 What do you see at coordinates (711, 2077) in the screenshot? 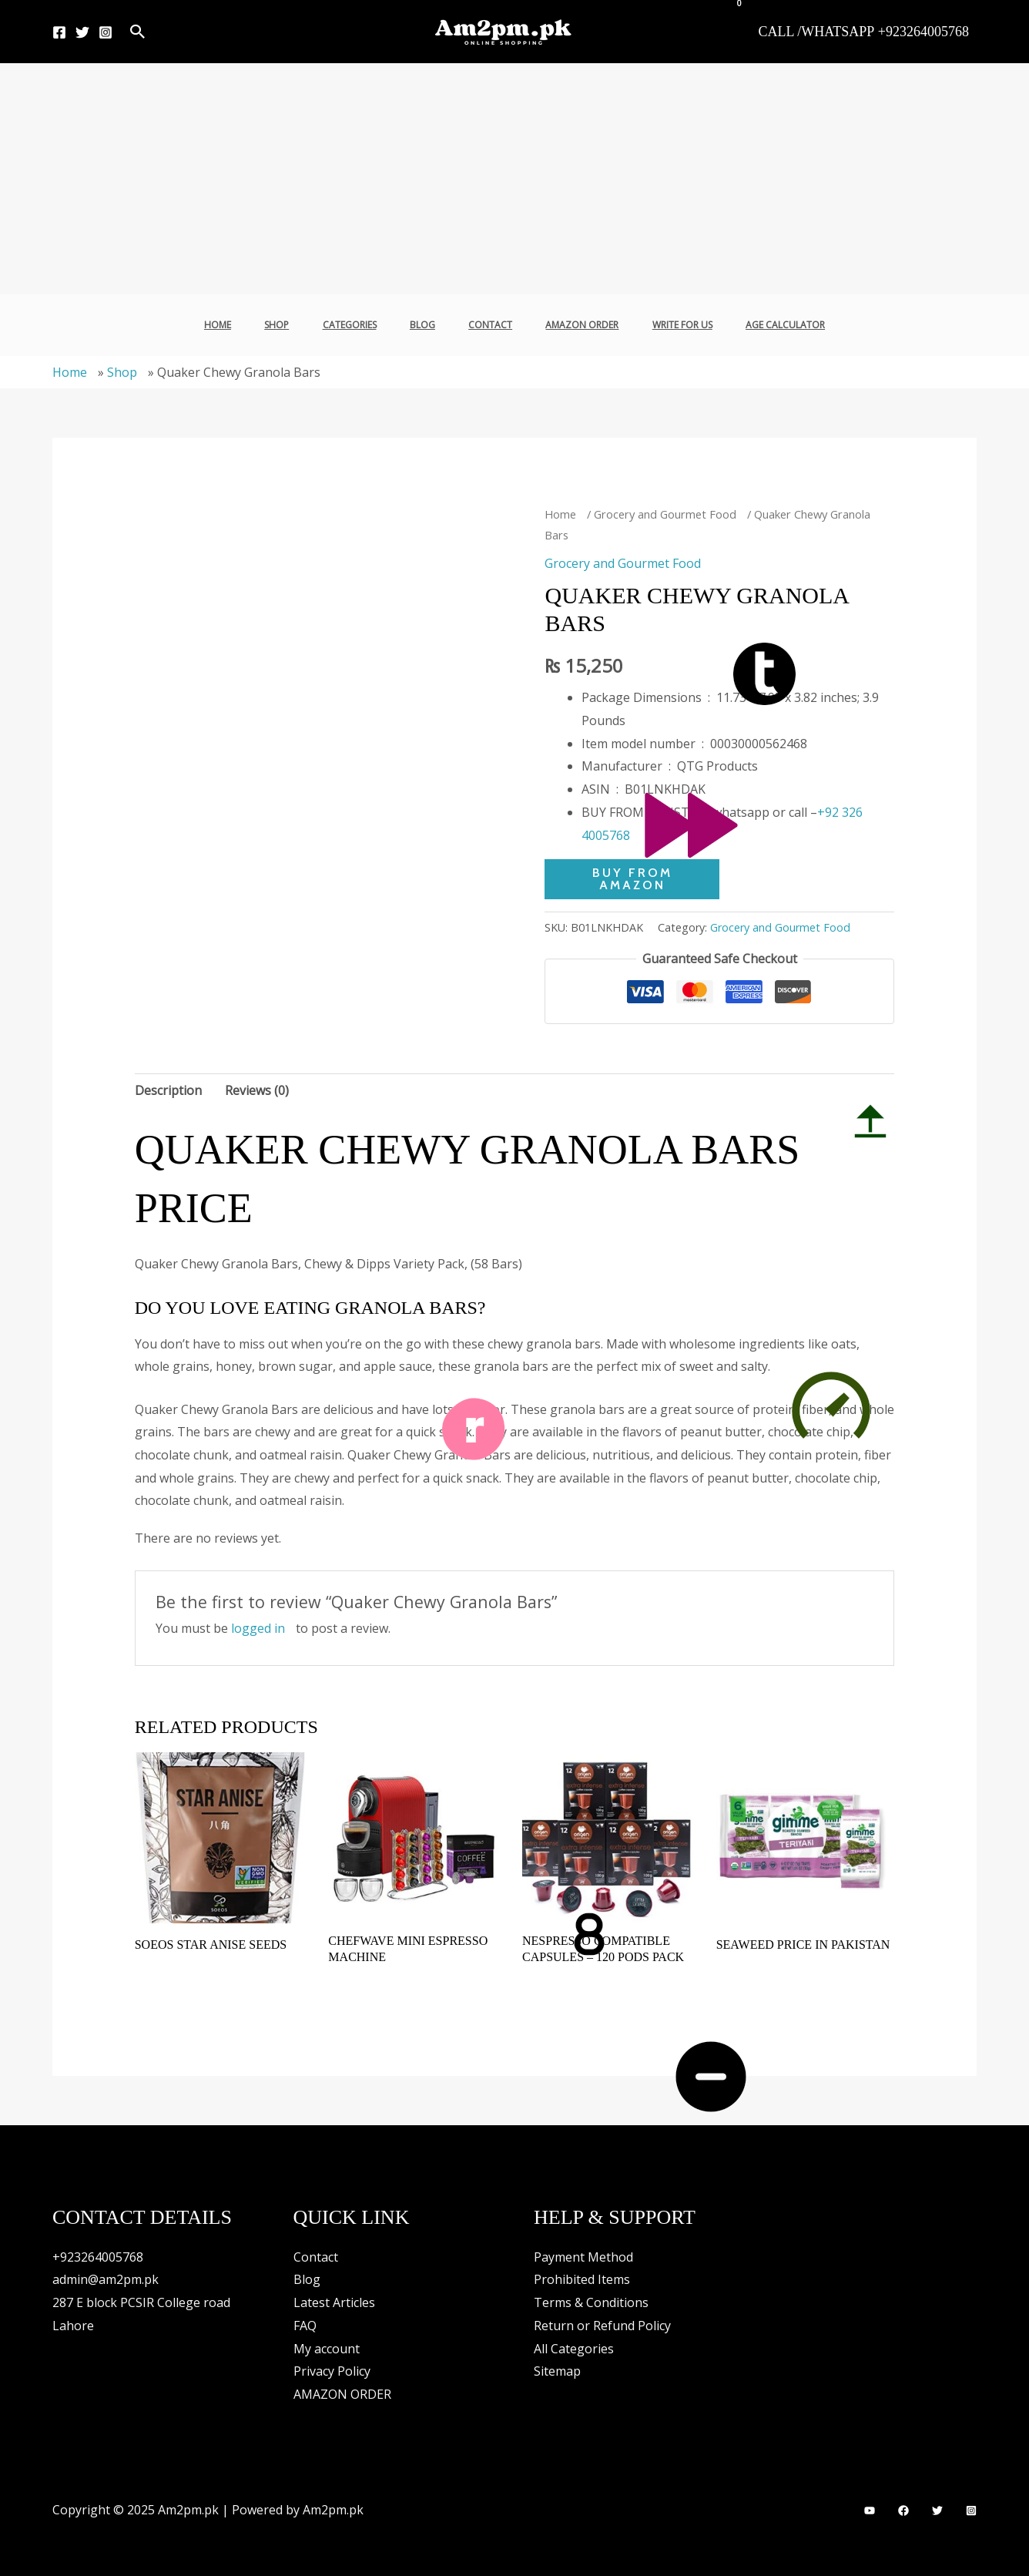
I see `remove an item from a list` at bounding box center [711, 2077].